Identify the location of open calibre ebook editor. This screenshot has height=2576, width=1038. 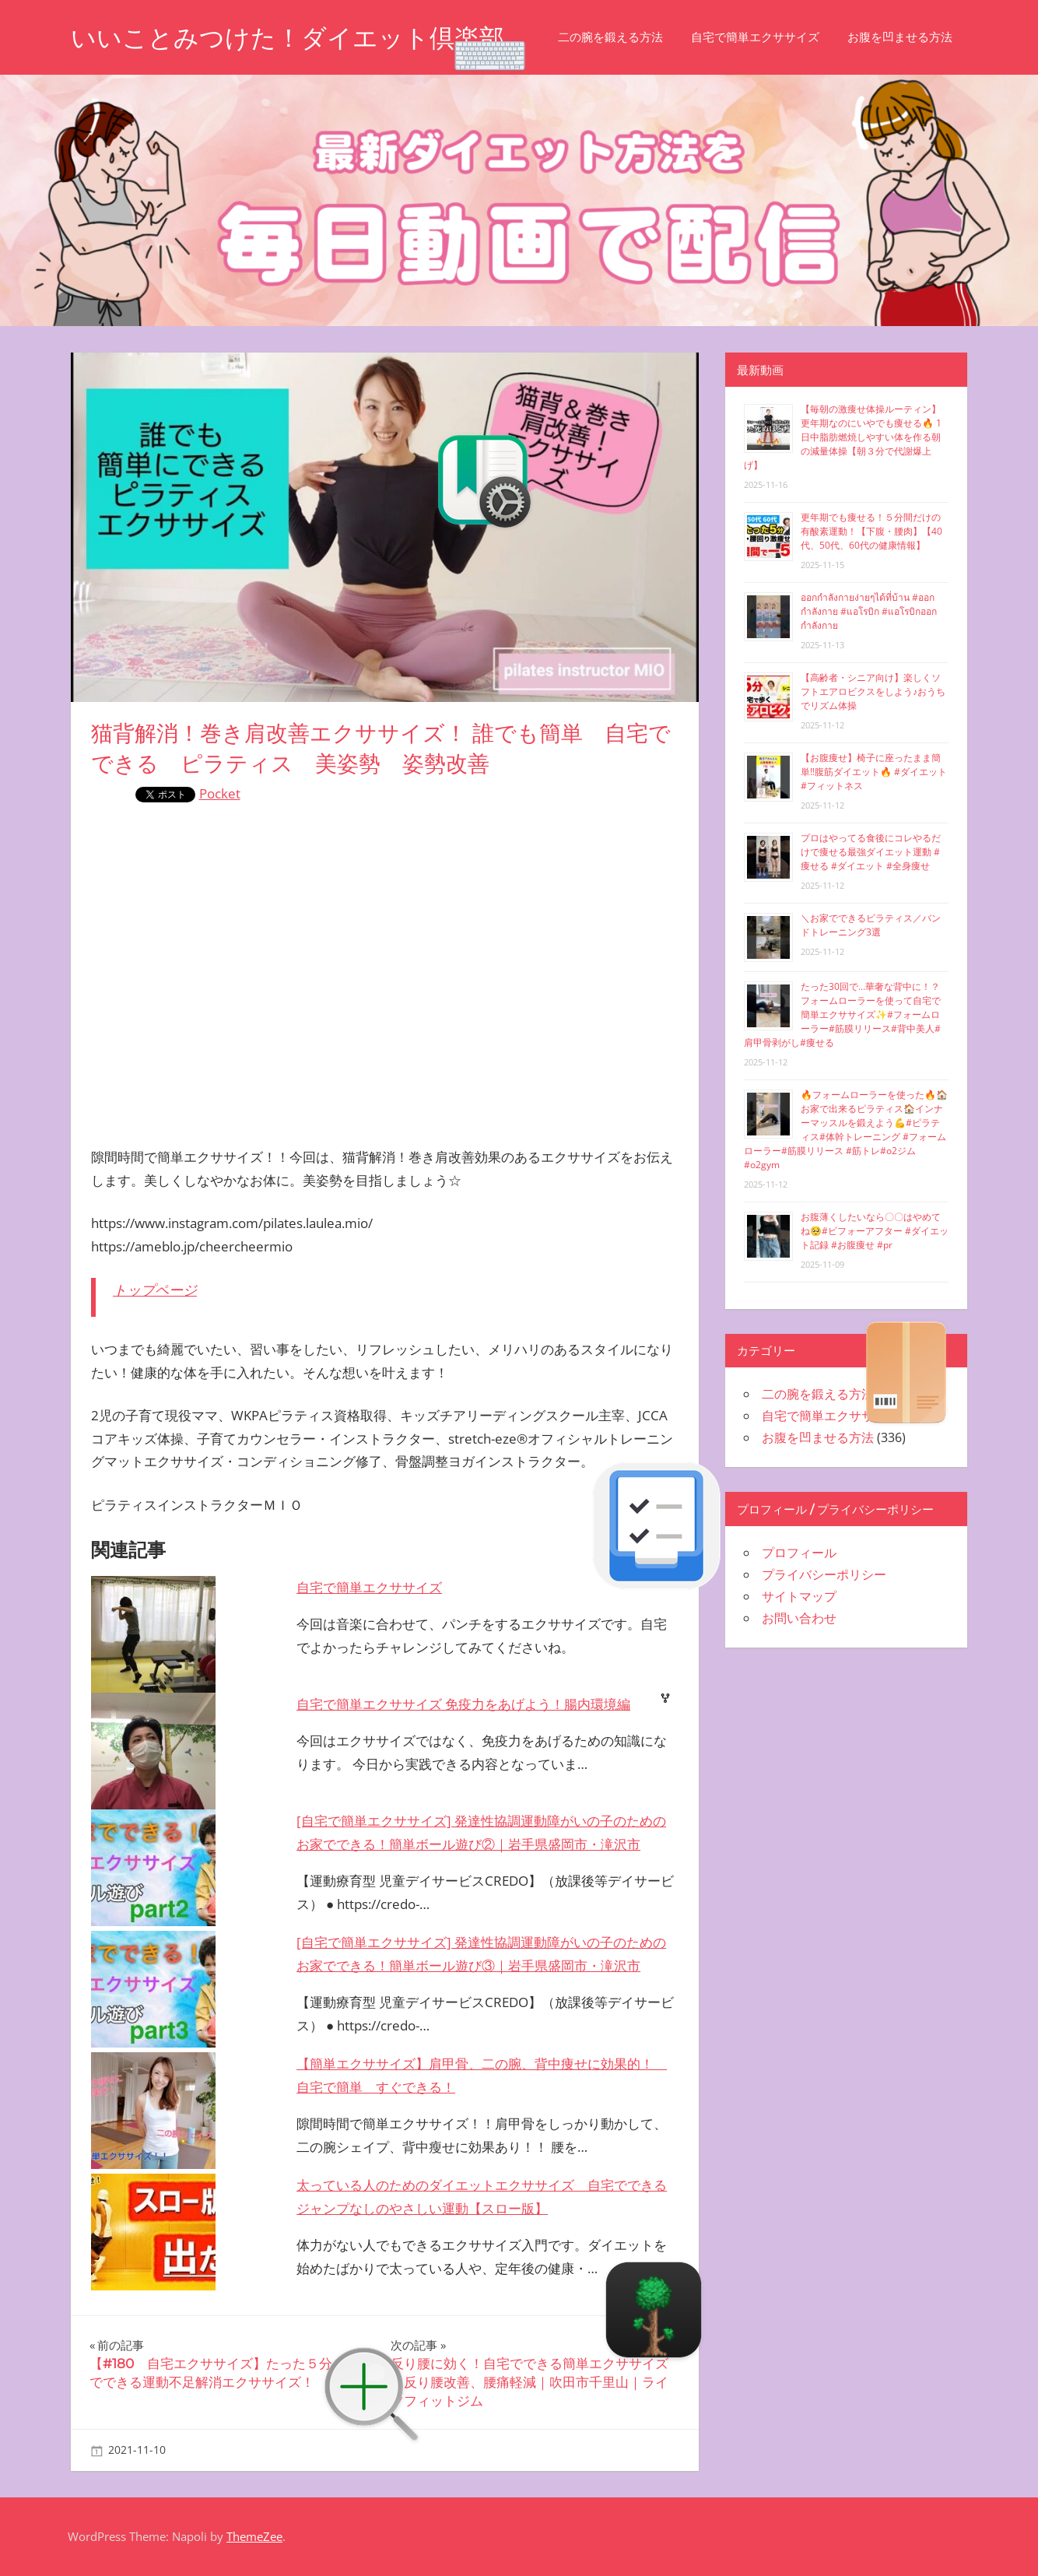
(482, 479).